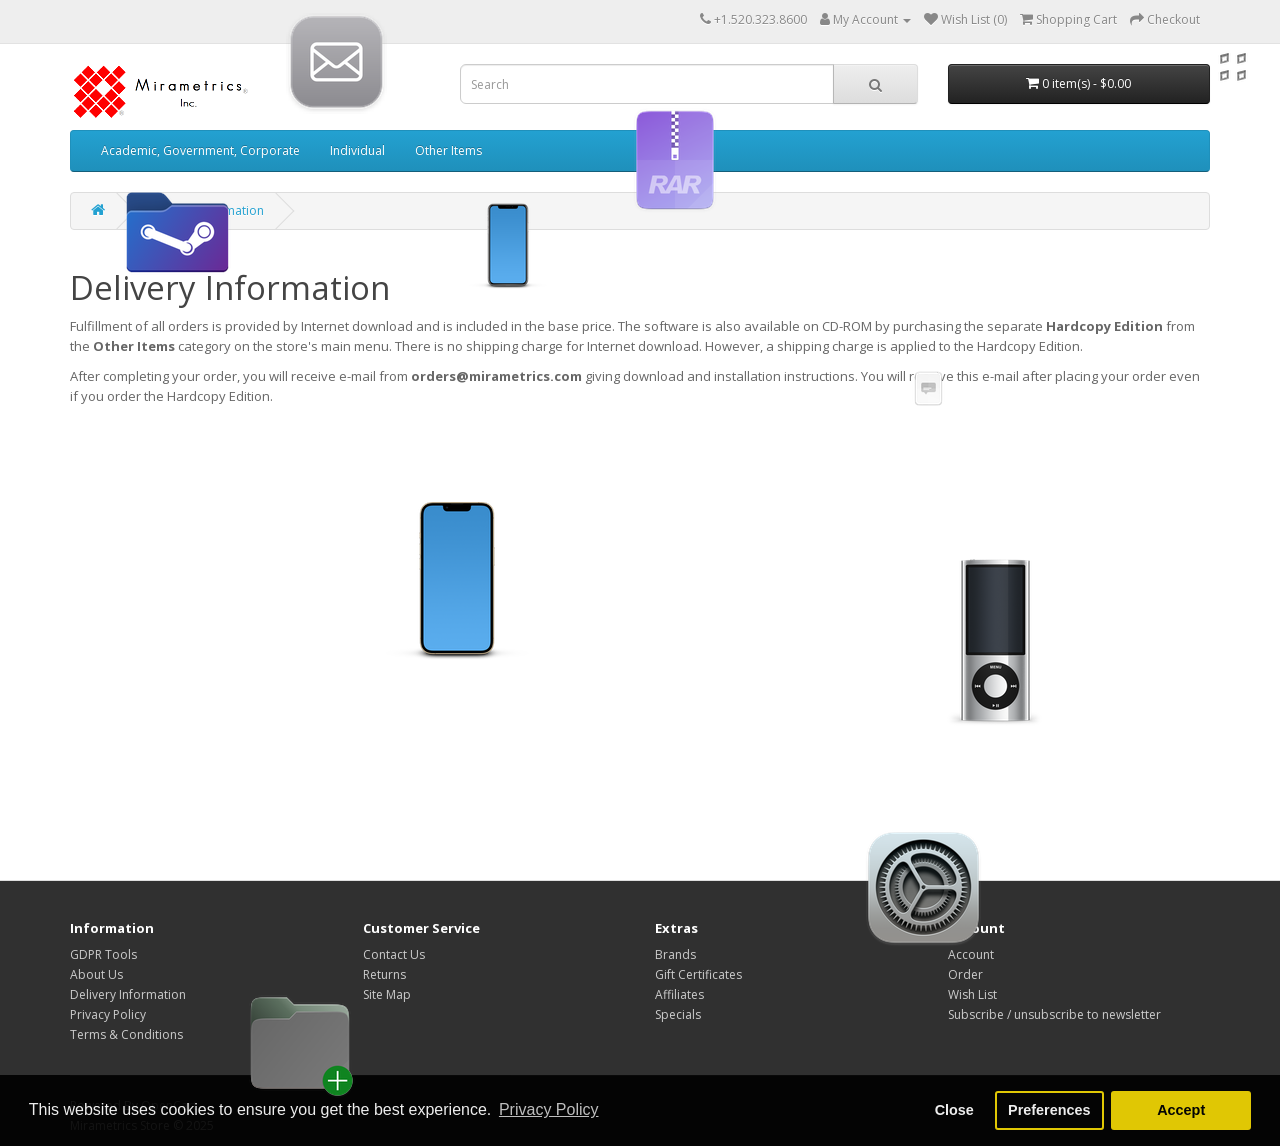 This screenshot has height=1146, width=1280. What do you see at coordinates (336, 63) in the screenshot?
I see `access mail app settings` at bounding box center [336, 63].